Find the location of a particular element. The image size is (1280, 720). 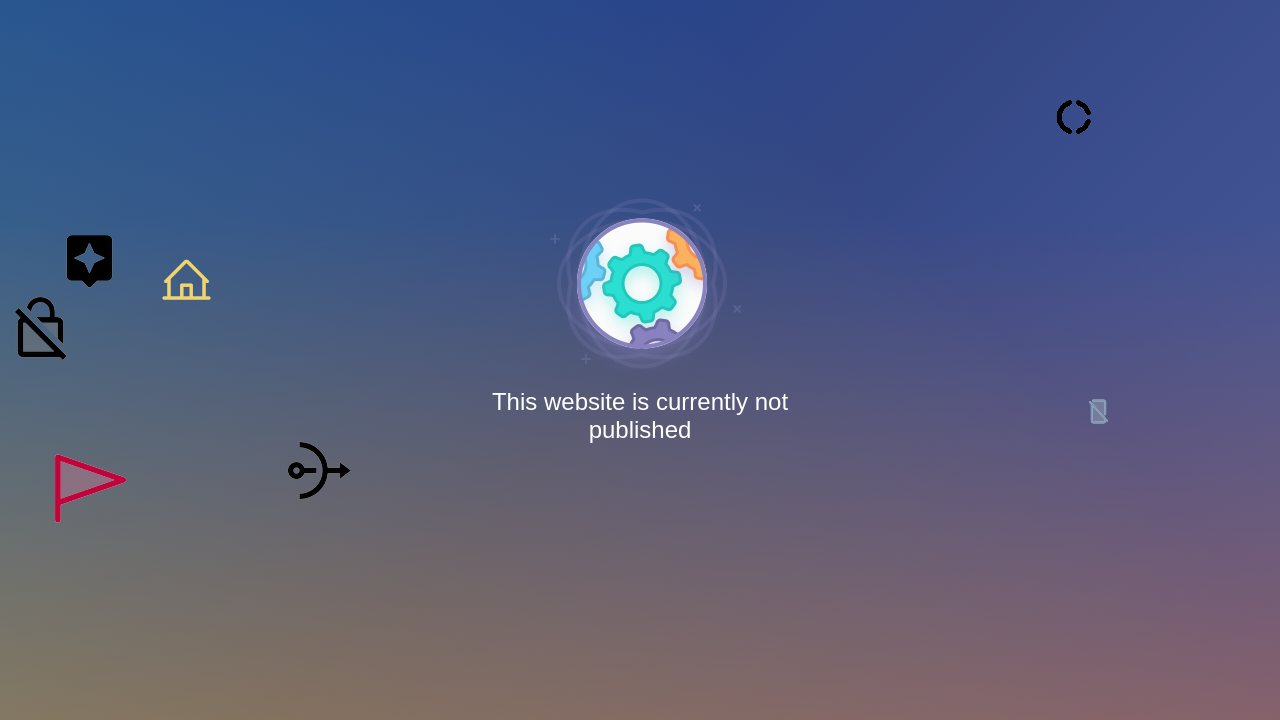

mobile device is unavailable or disabled is located at coordinates (1098, 411).